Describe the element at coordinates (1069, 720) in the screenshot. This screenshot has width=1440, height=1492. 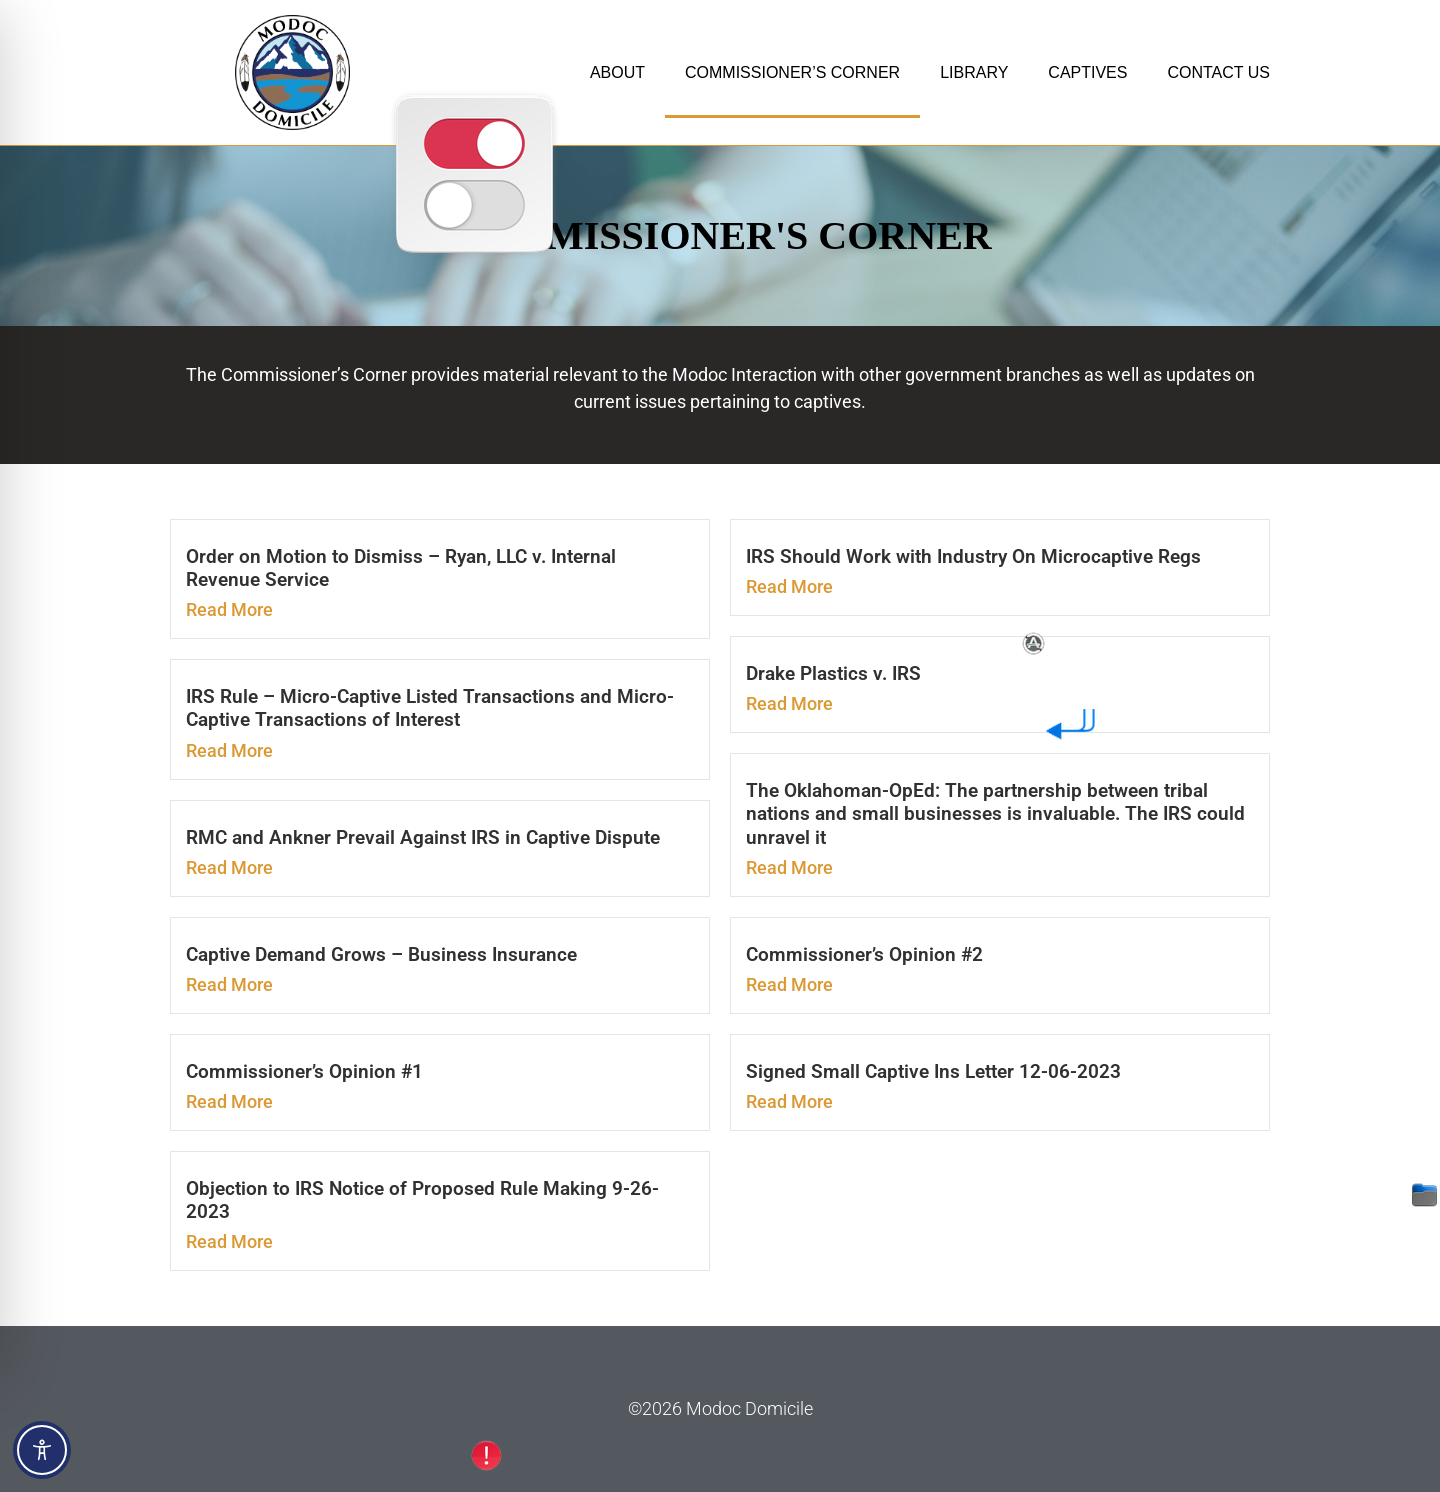
I see `reply to all recipients of an email` at that location.